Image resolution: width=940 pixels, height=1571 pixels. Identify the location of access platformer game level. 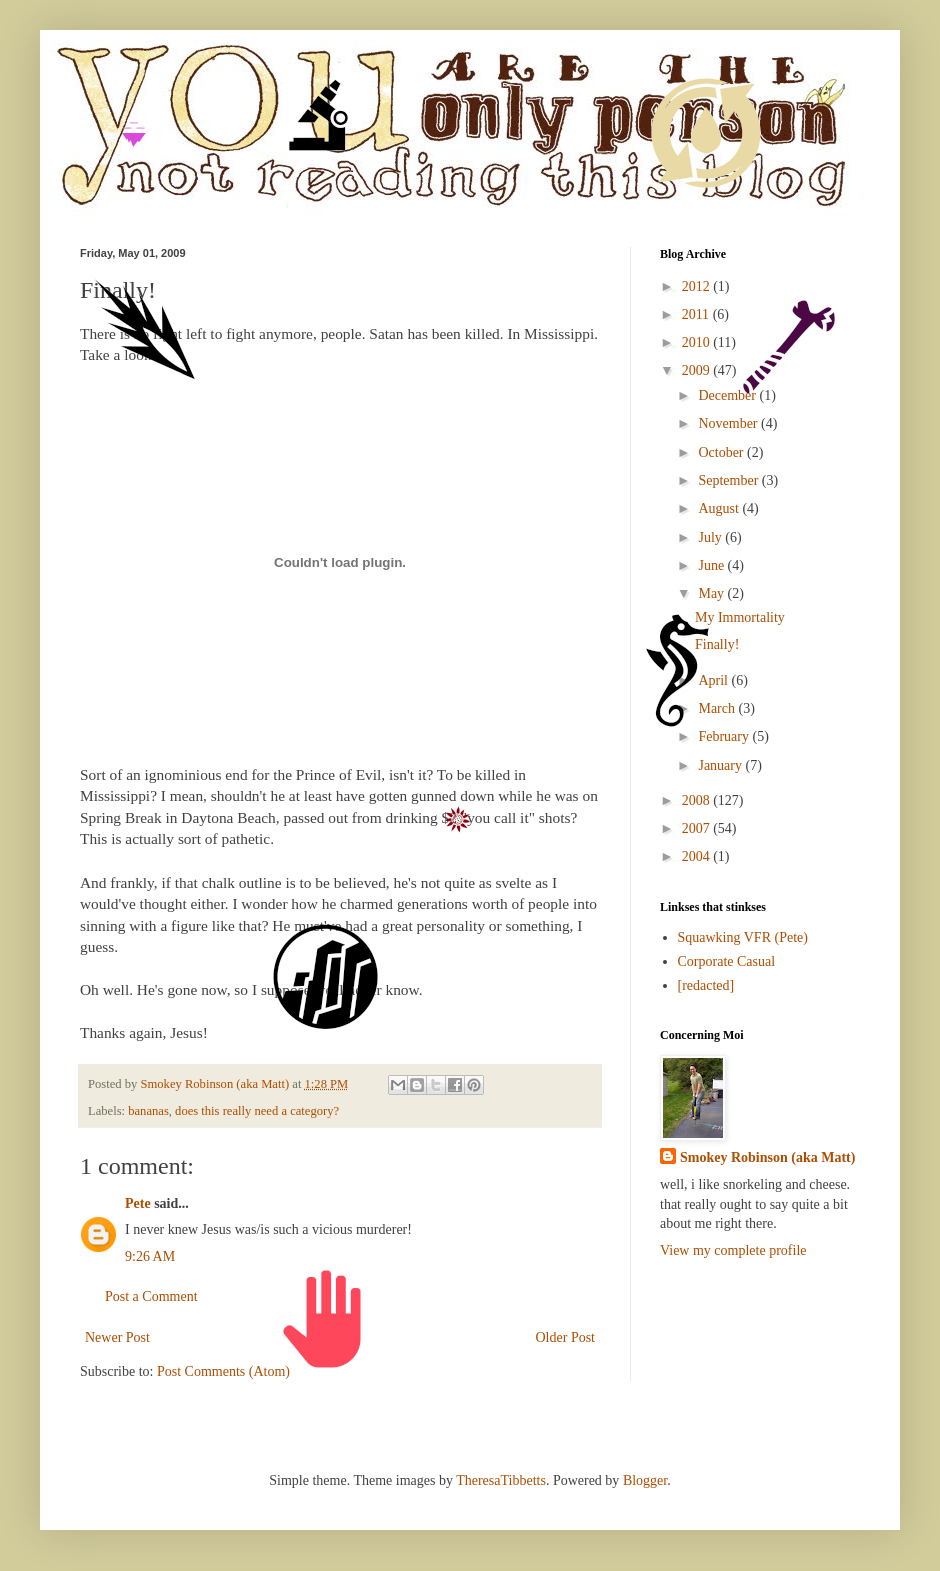
(134, 134).